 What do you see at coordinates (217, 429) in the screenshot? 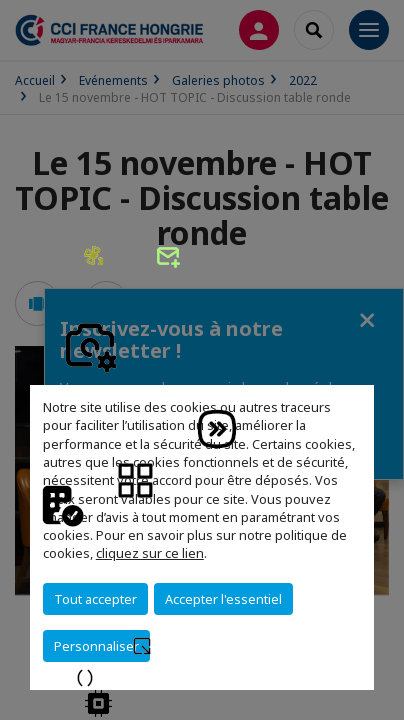
I see `skip forward or advance to next item` at bounding box center [217, 429].